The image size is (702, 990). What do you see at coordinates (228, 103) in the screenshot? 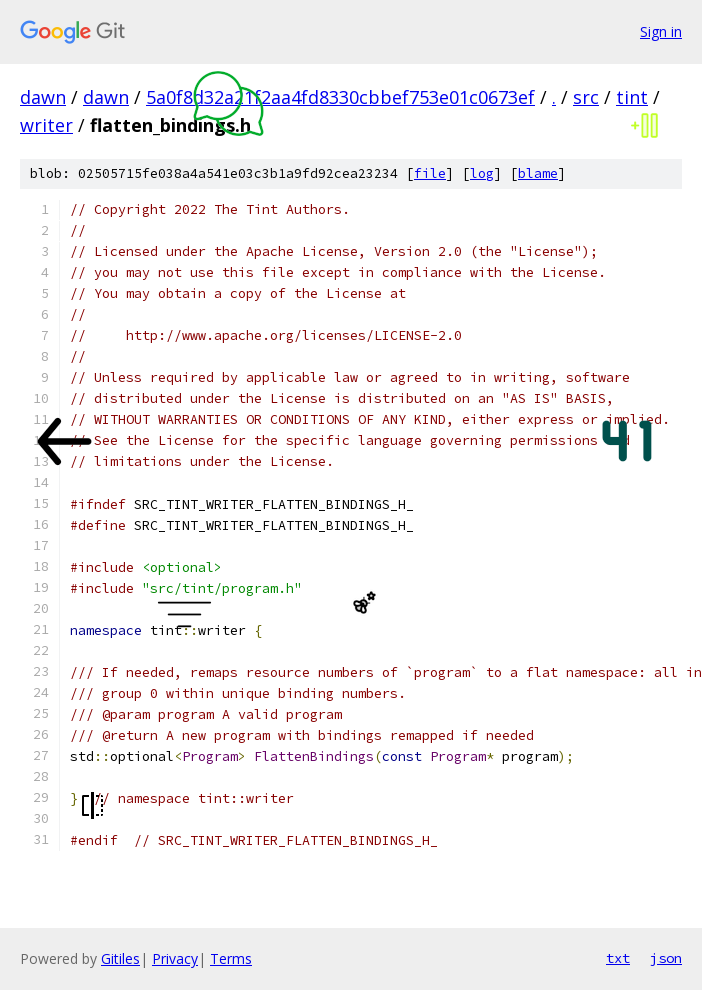
I see `open chat or messaging` at bounding box center [228, 103].